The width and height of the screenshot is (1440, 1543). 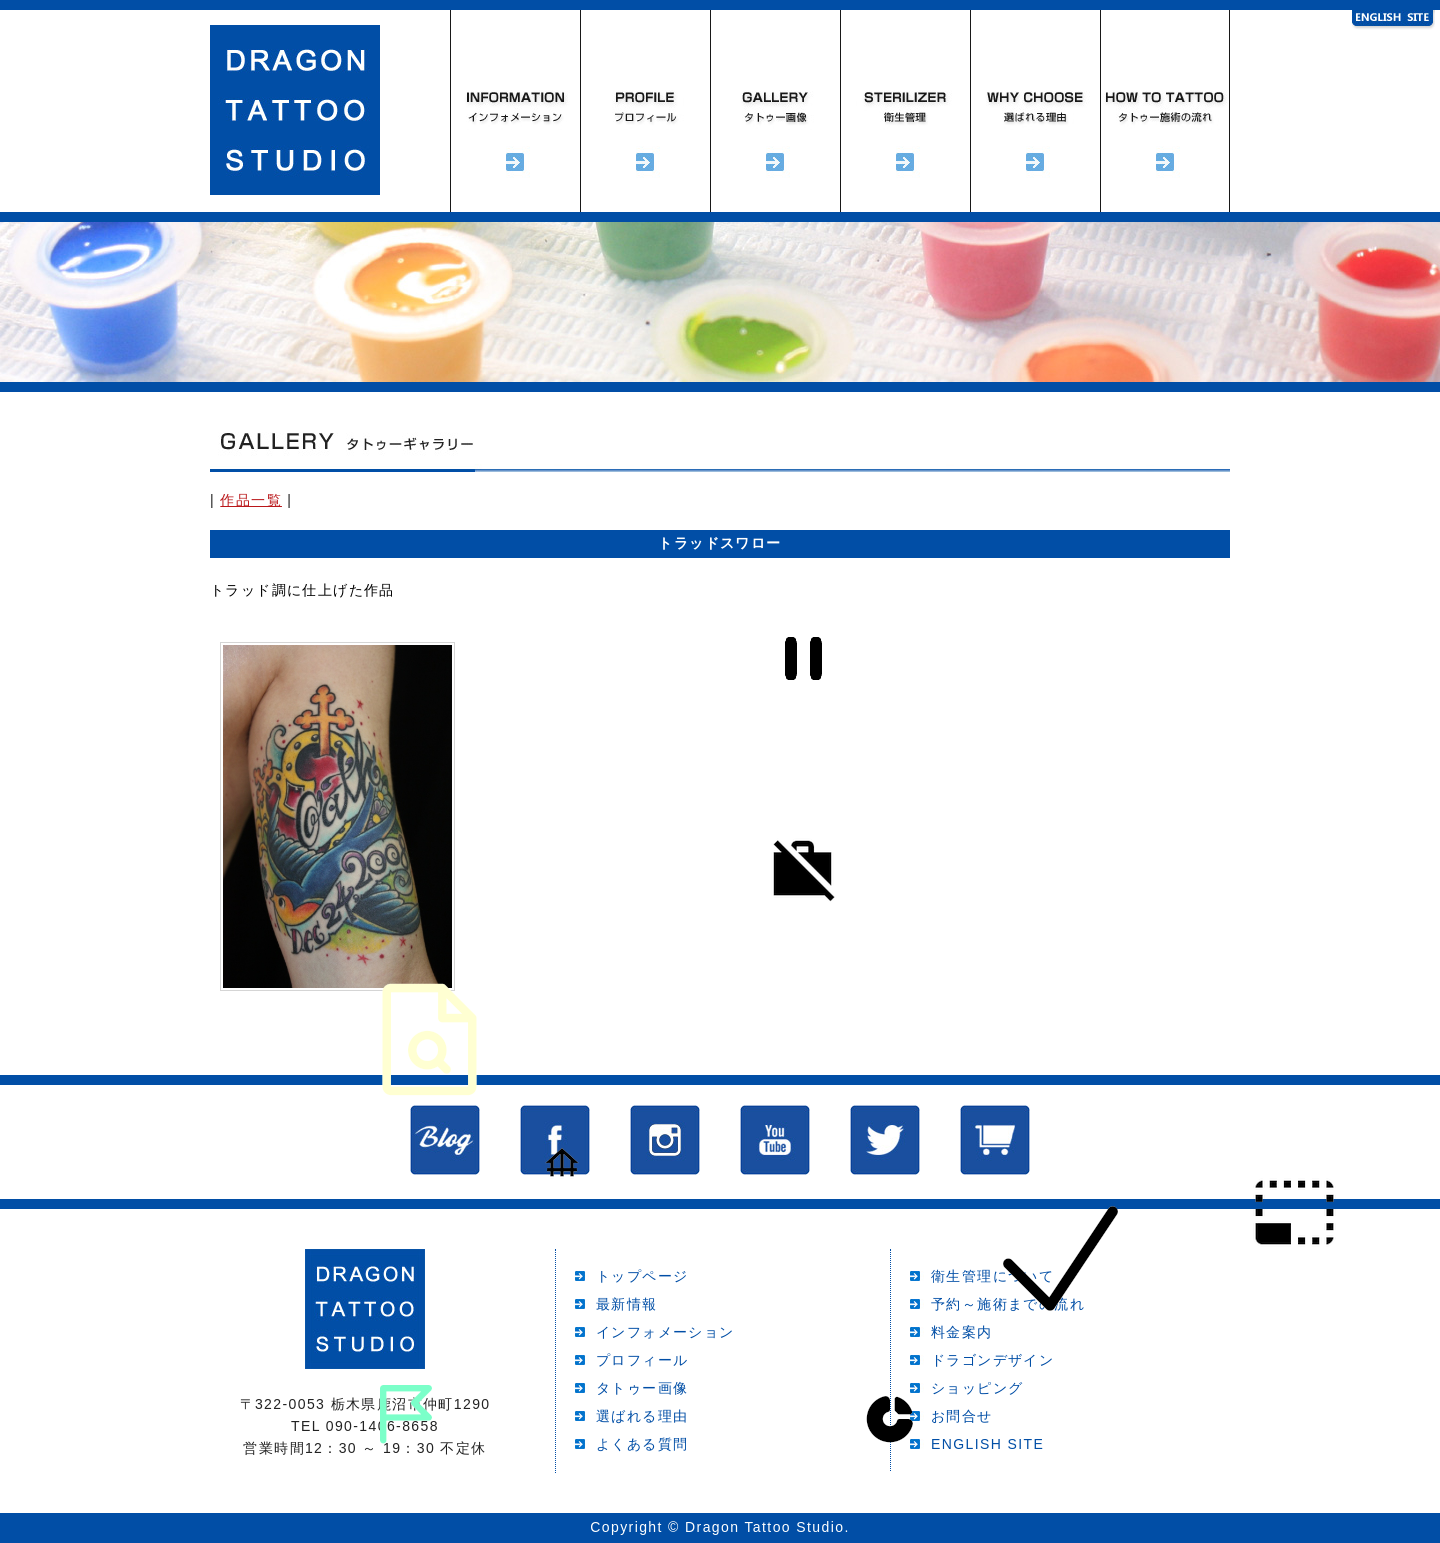 I want to click on pause media playback, so click(x=803, y=658).